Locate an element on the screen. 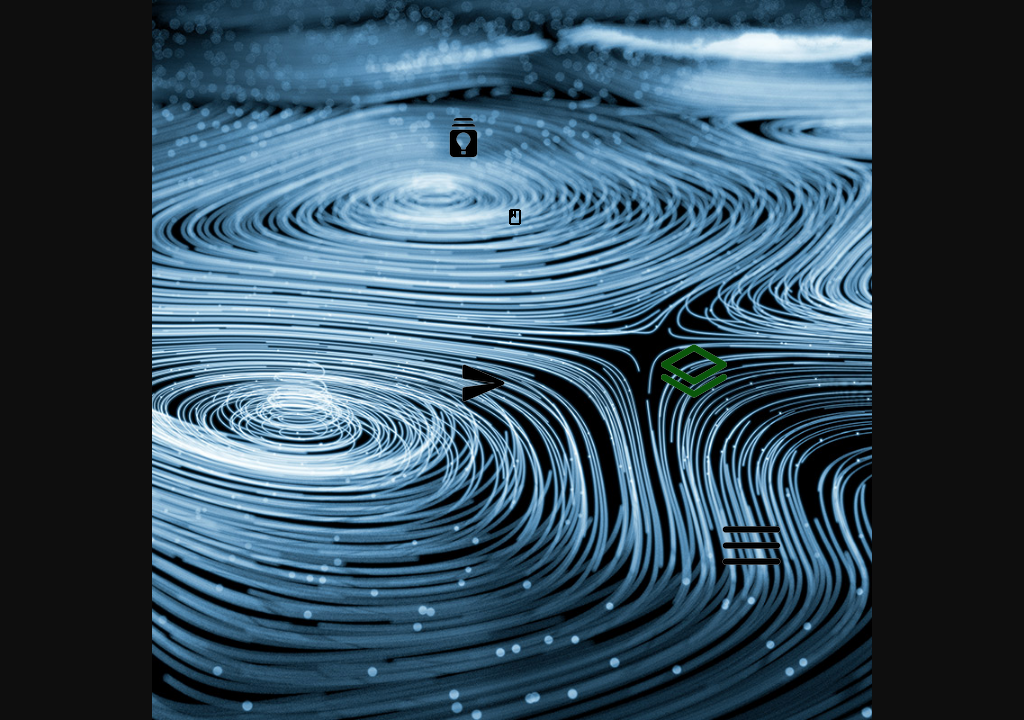 Image resolution: width=1024 pixels, height=720 pixels. view batch prediction results is located at coordinates (463, 137).